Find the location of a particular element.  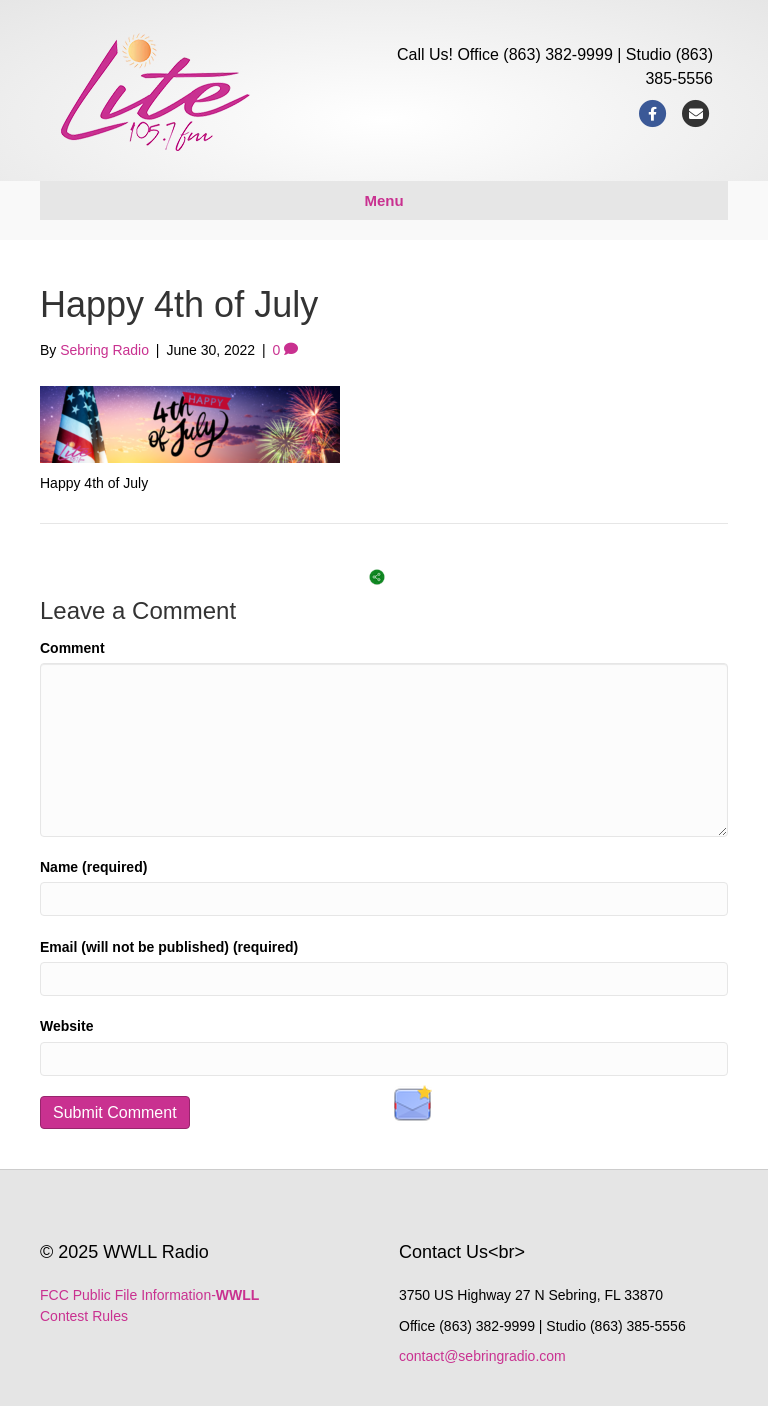

indicates a shared file or folder is located at coordinates (377, 577).